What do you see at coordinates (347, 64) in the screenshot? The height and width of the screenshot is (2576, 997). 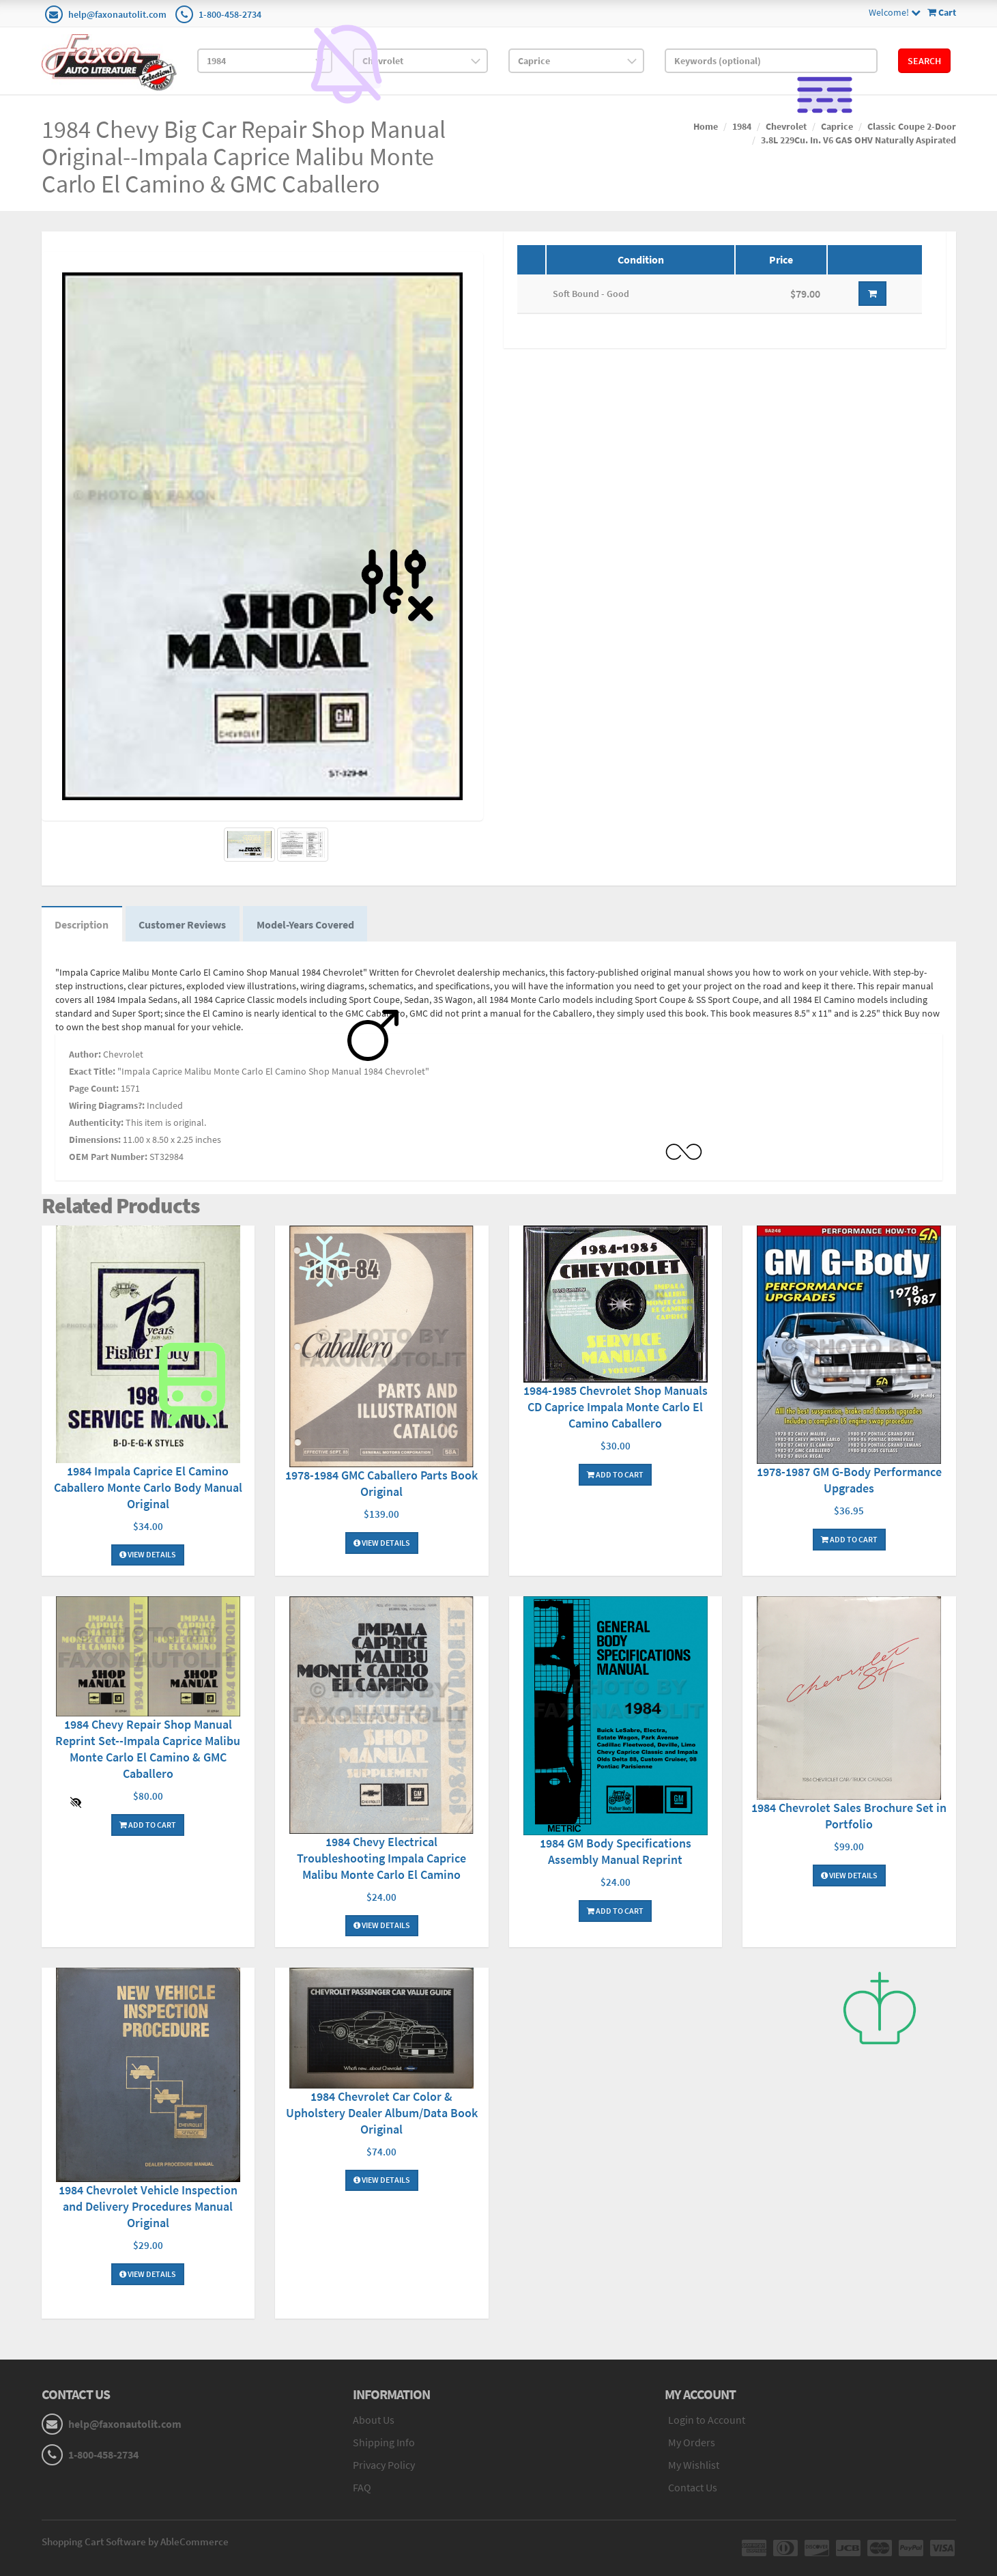 I see `mute notifications` at bounding box center [347, 64].